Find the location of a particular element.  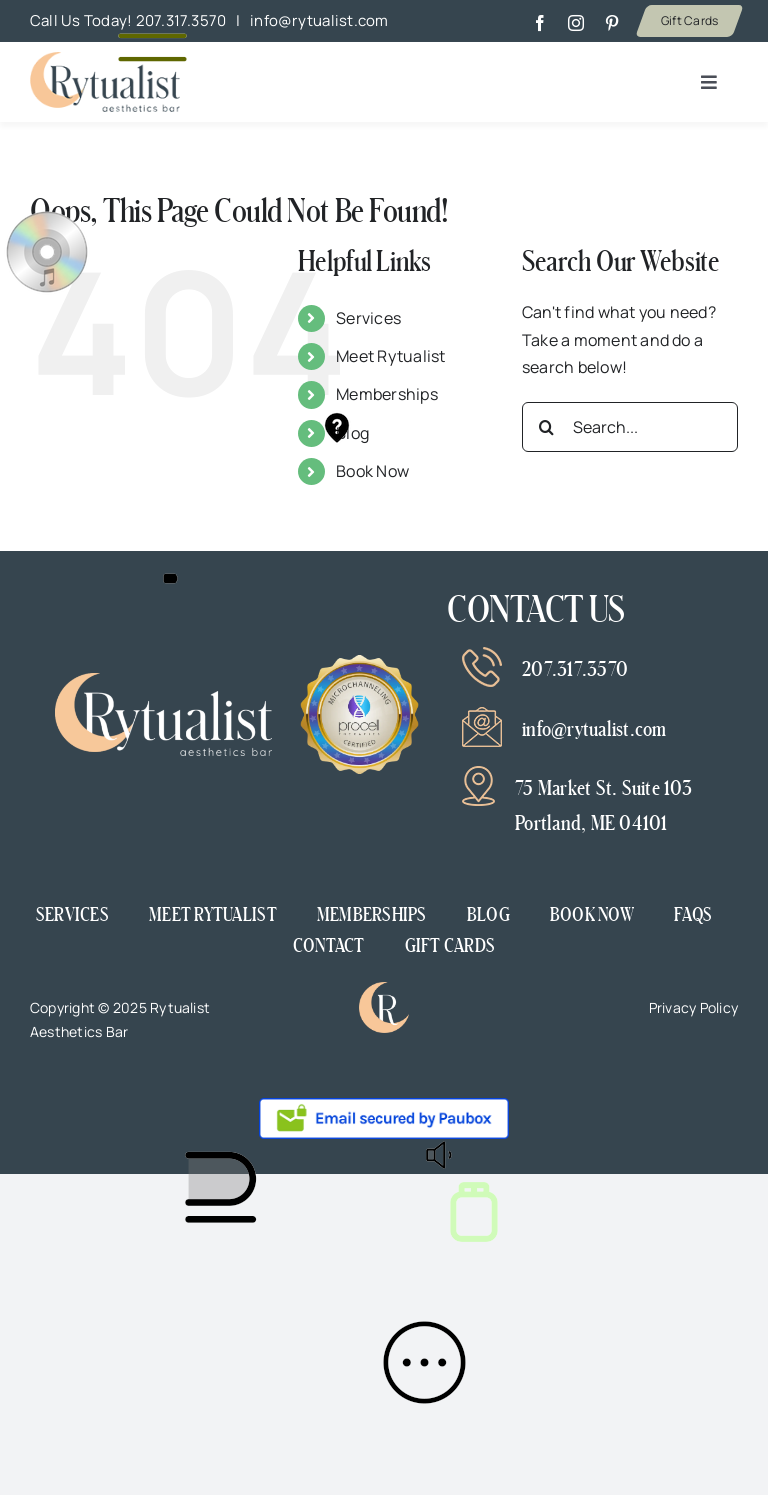

audio CD or music disc detected is located at coordinates (47, 252).